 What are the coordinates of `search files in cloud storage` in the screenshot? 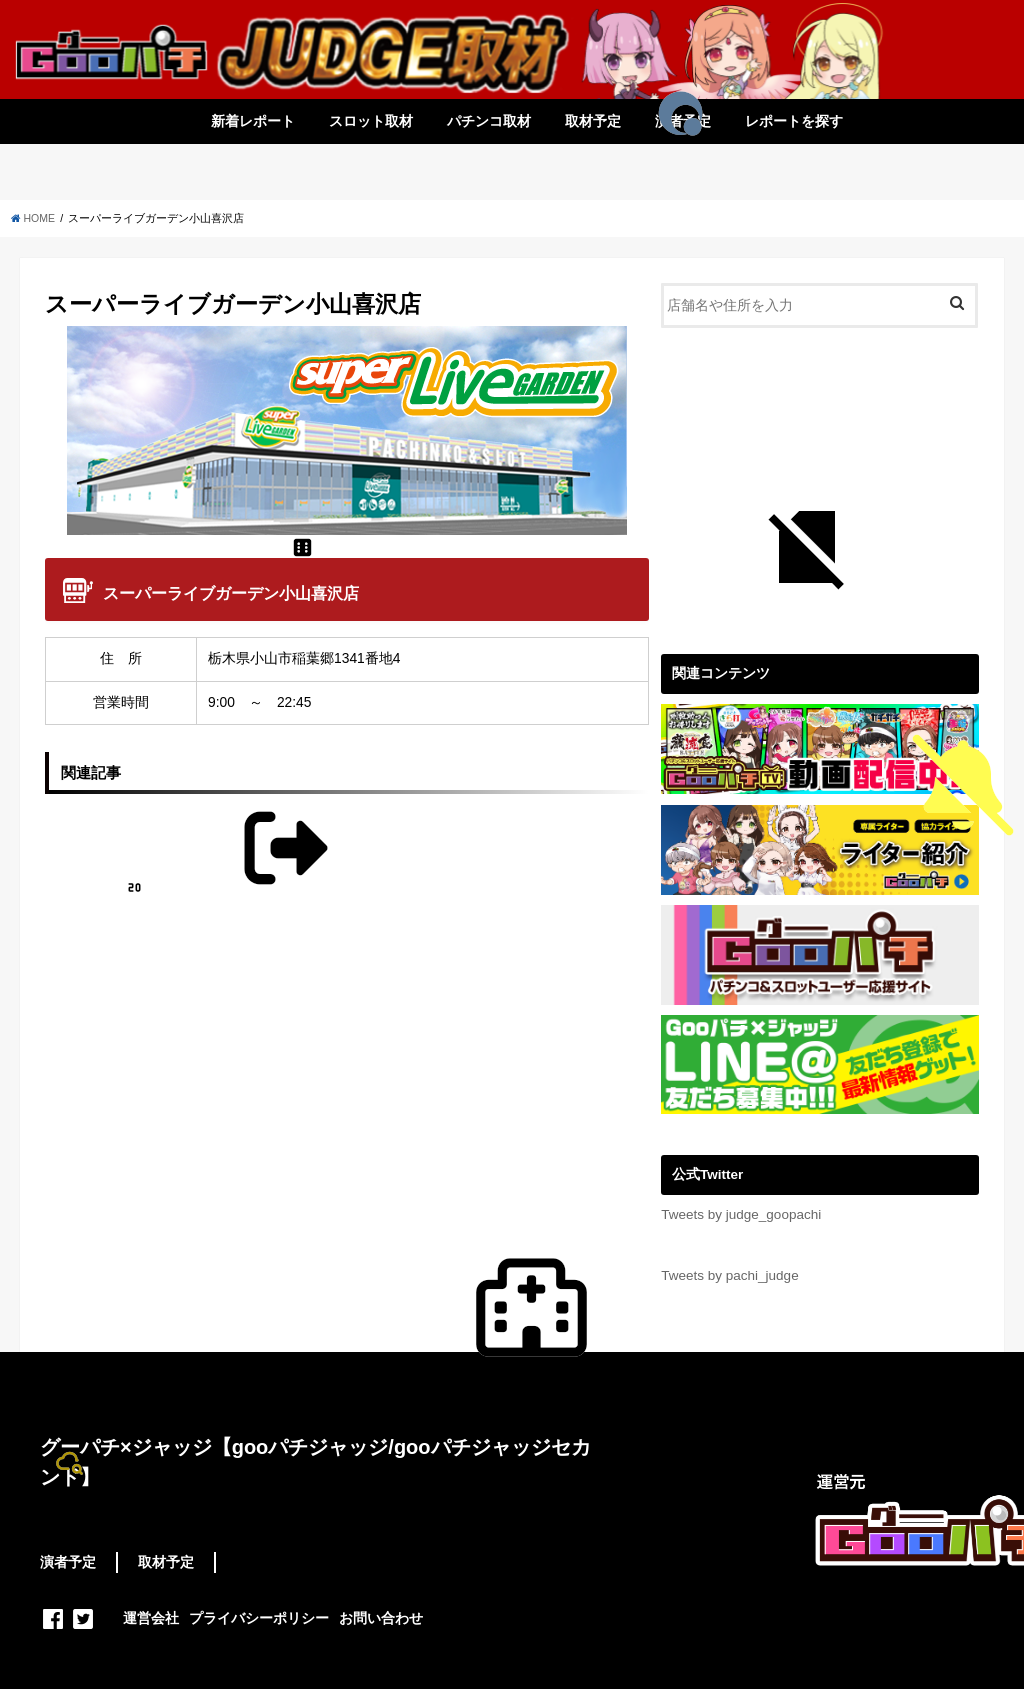 It's located at (69, 1461).